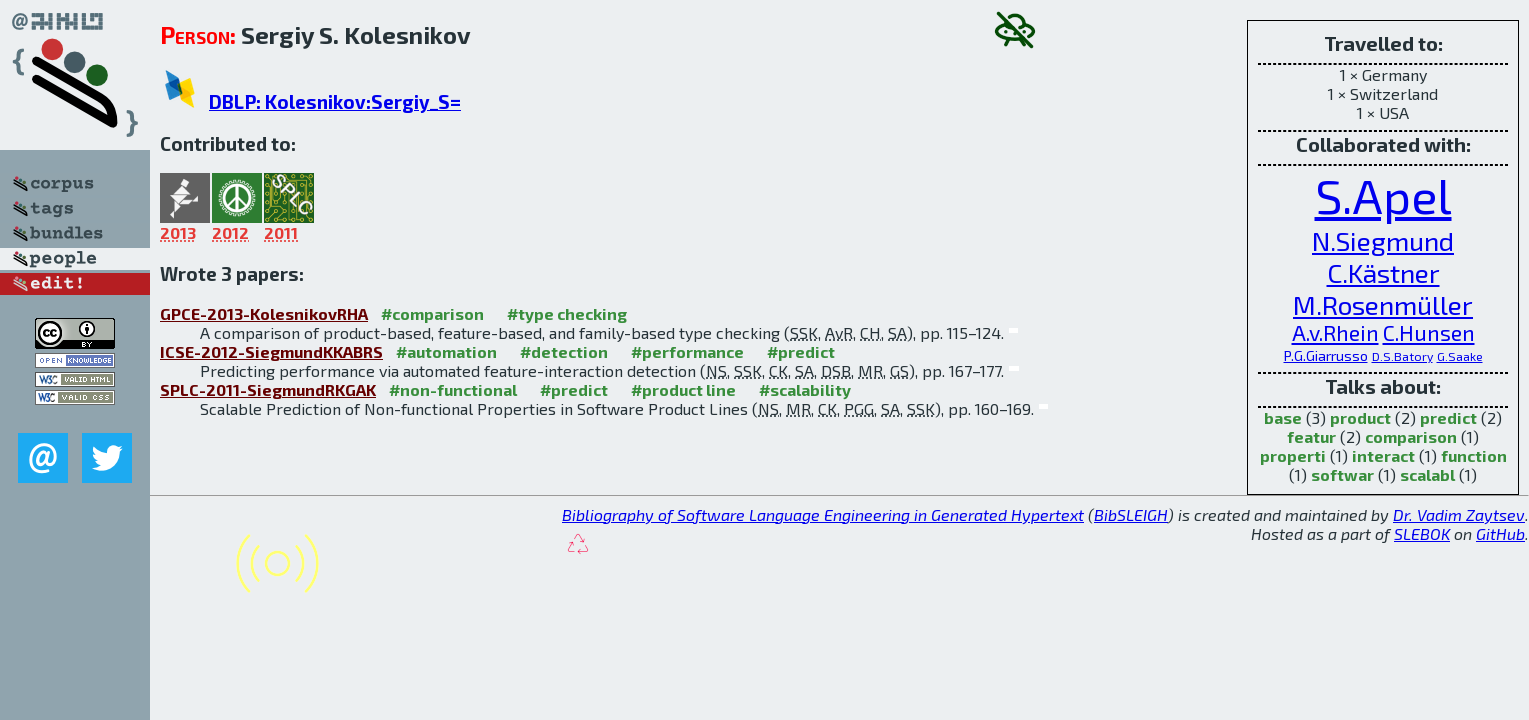 This screenshot has height=720, width=1529. I want to click on disable UFO or alien-themed mode, so click(1015, 30).